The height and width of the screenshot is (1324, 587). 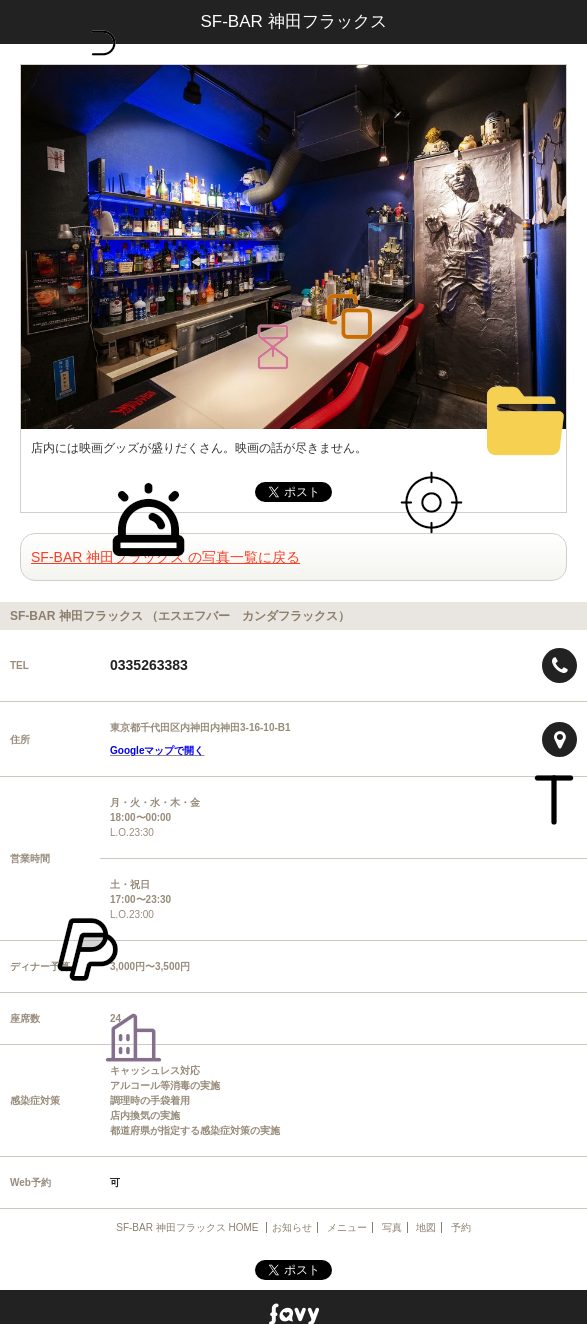 What do you see at coordinates (526, 421) in the screenshot?
I see `an open folder in a file browser` at bounding box center [526, 421].